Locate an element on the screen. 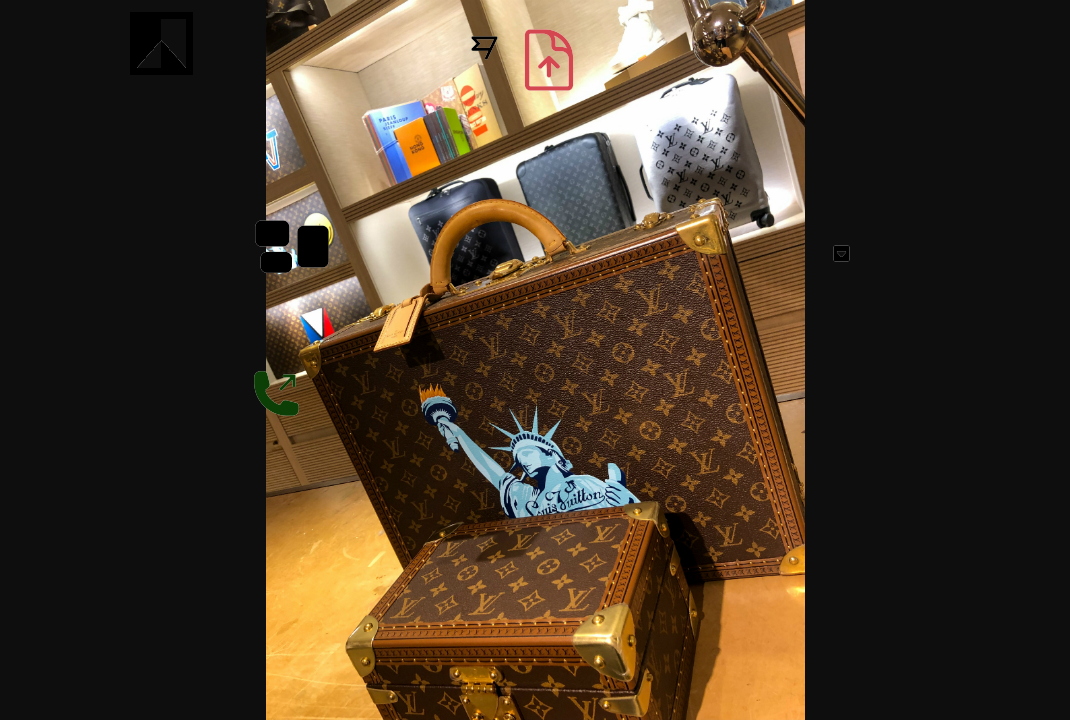  expand dropdown menu is located at coordinates (841, 253).